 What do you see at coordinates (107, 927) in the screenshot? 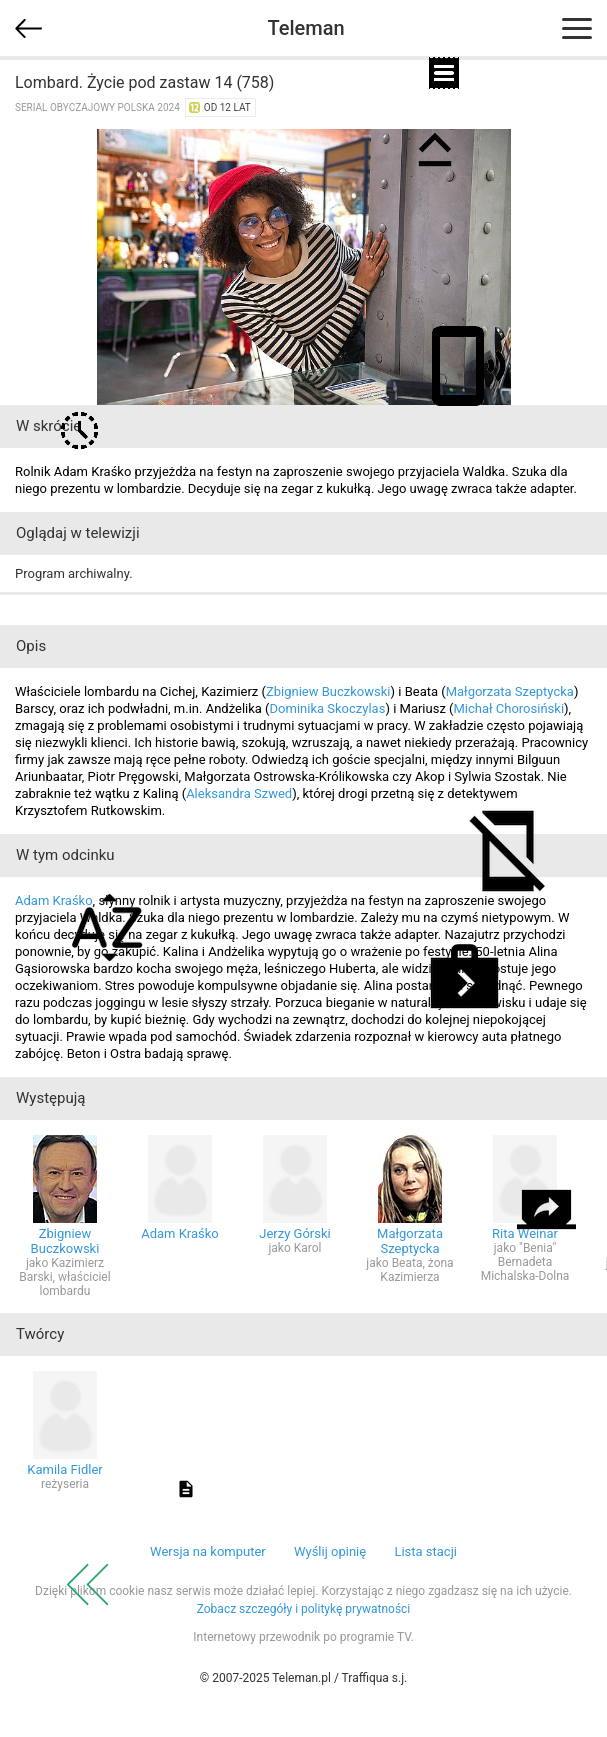
I see `sort items alphabetically` at bounding box center [107, 927].